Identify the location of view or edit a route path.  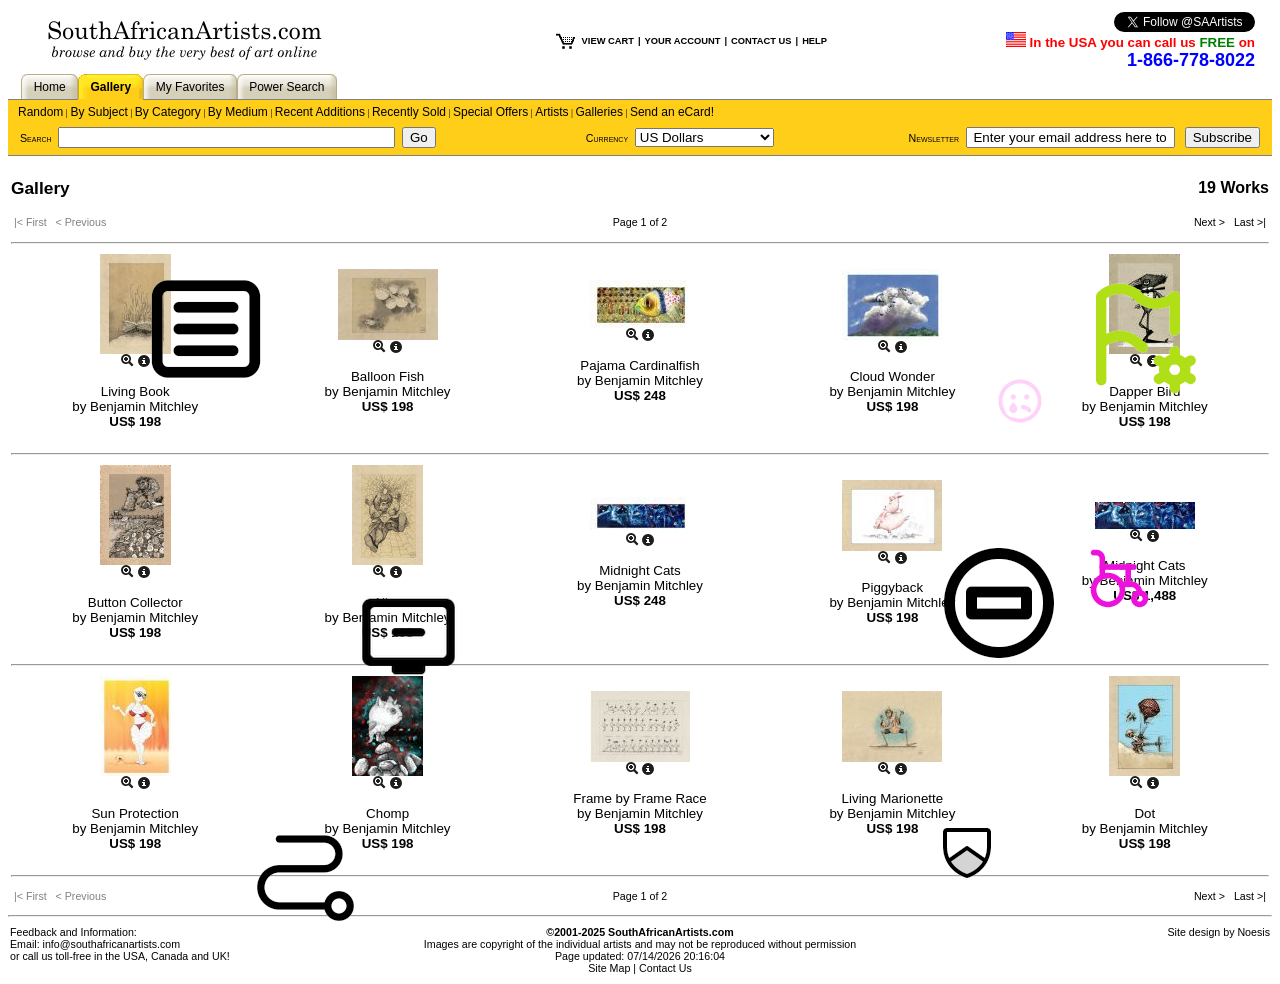
(305, 872).